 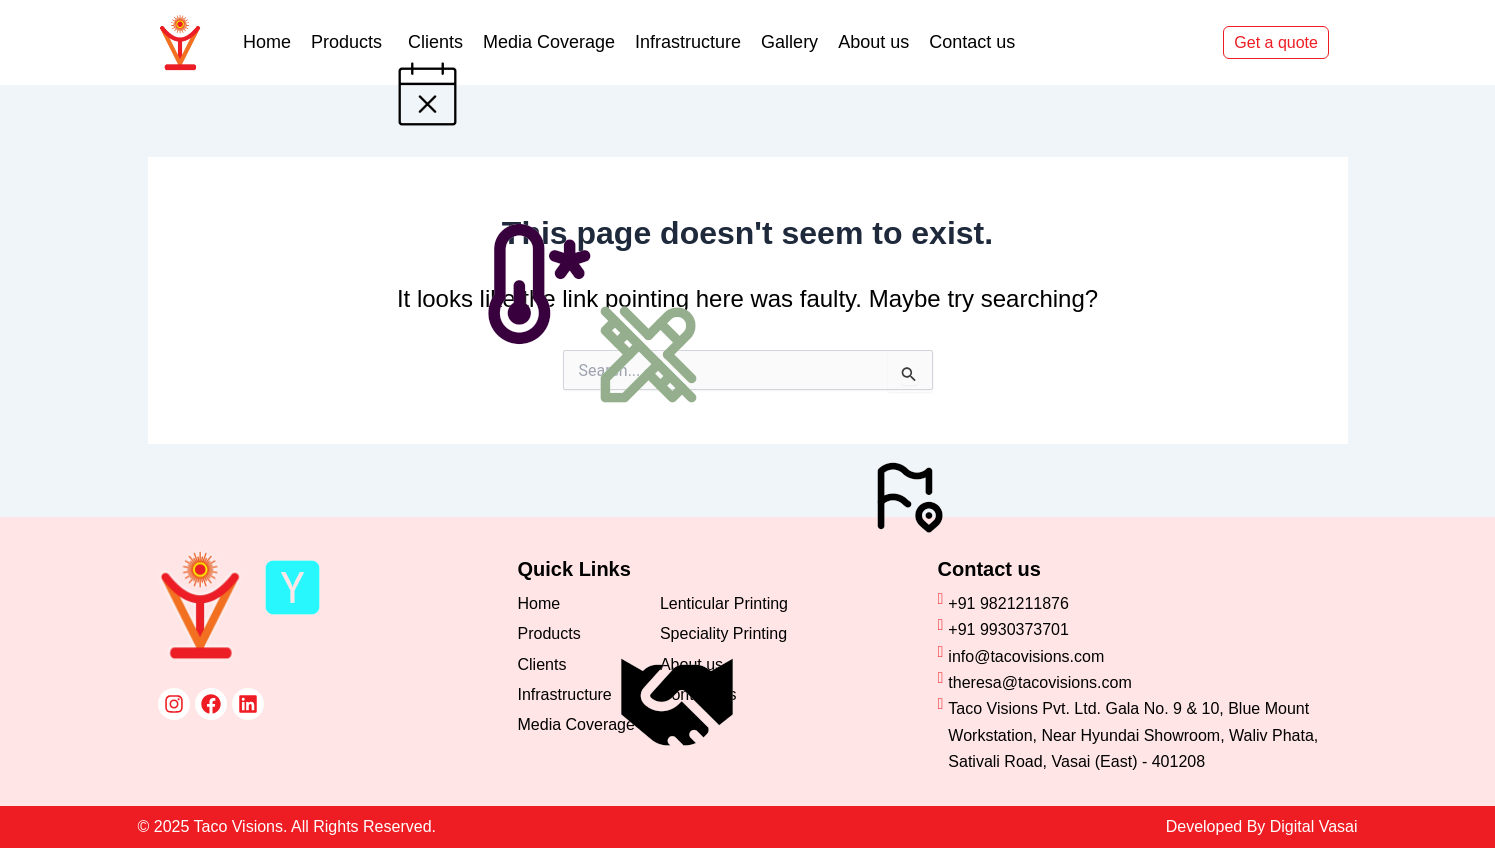 What do you see at coordinates (648, 354) in the screenshot?
I see `tools or settings unavailable` at bounding box center [648, 354].